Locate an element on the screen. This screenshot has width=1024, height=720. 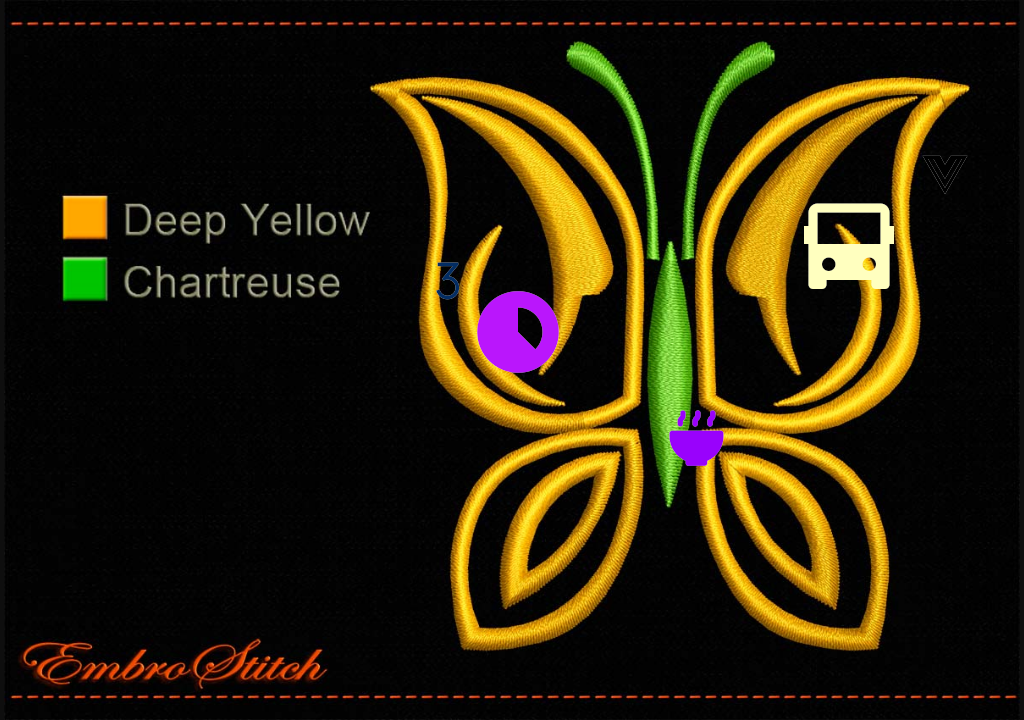
Vue.js framework logo is located at coordinates (945, 175).